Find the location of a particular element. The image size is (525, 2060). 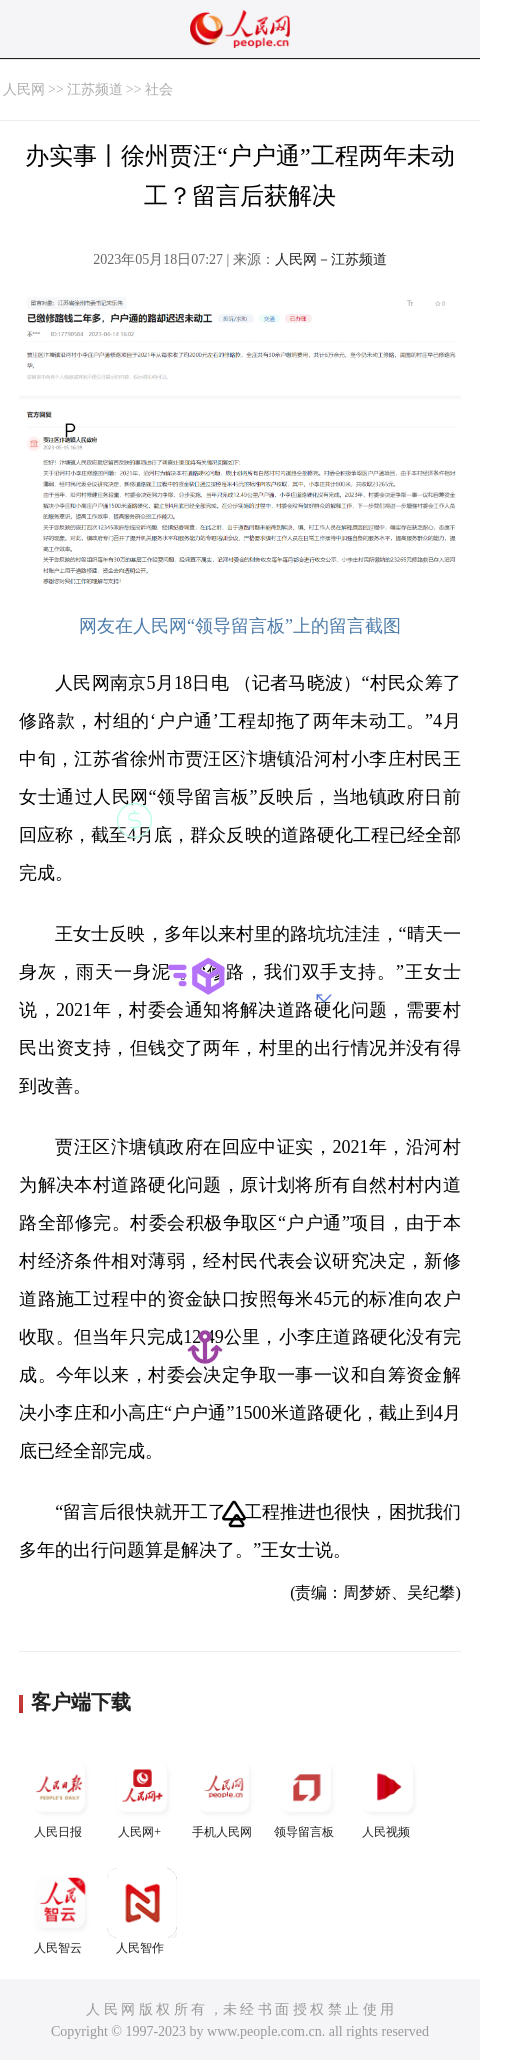

navigate to previous or parent level is located at coordinates (234, 1514).